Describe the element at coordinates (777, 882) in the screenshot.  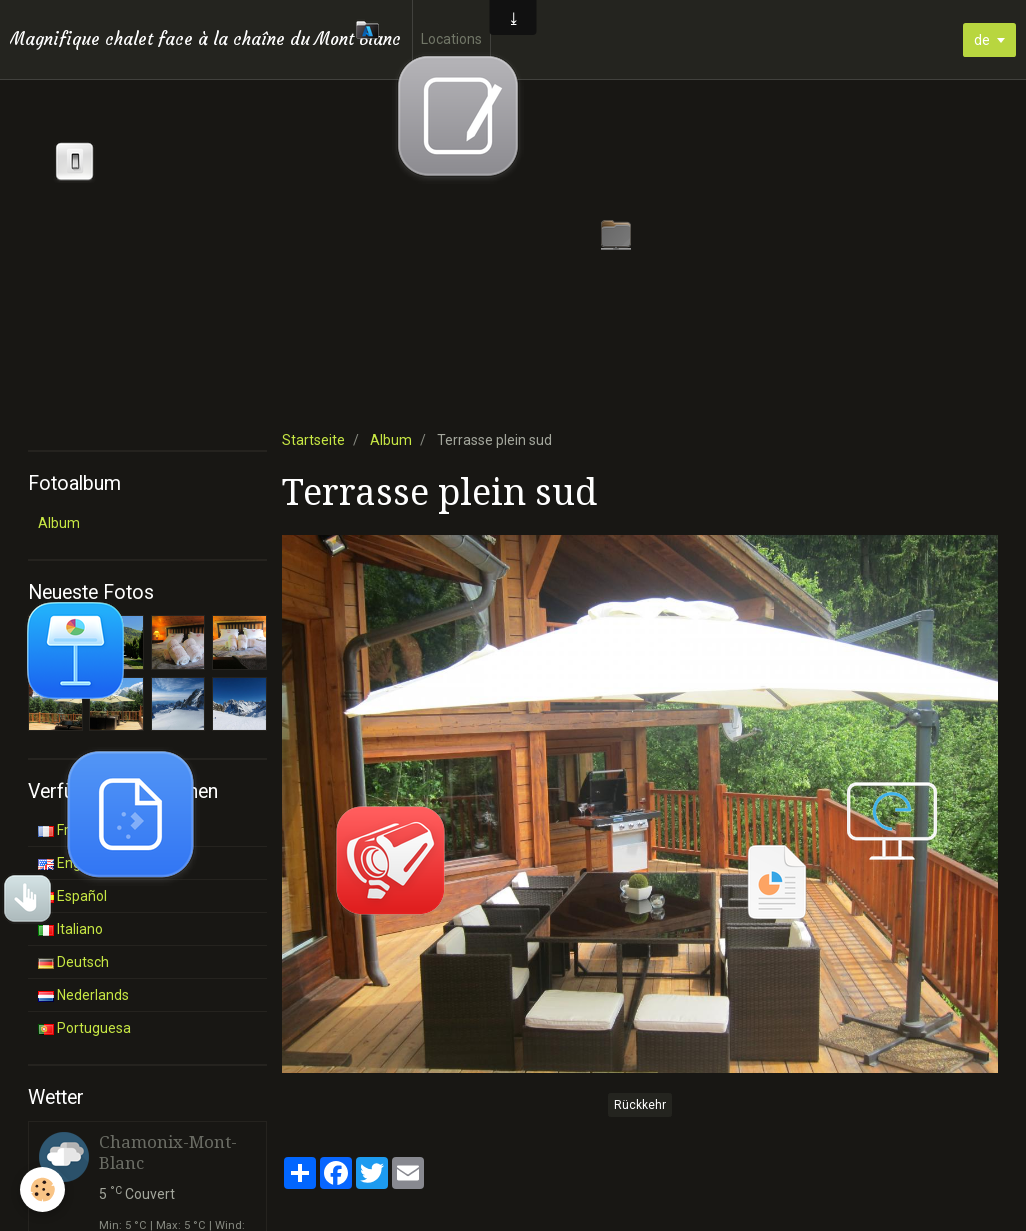
I see `open a presentation file` at that location.